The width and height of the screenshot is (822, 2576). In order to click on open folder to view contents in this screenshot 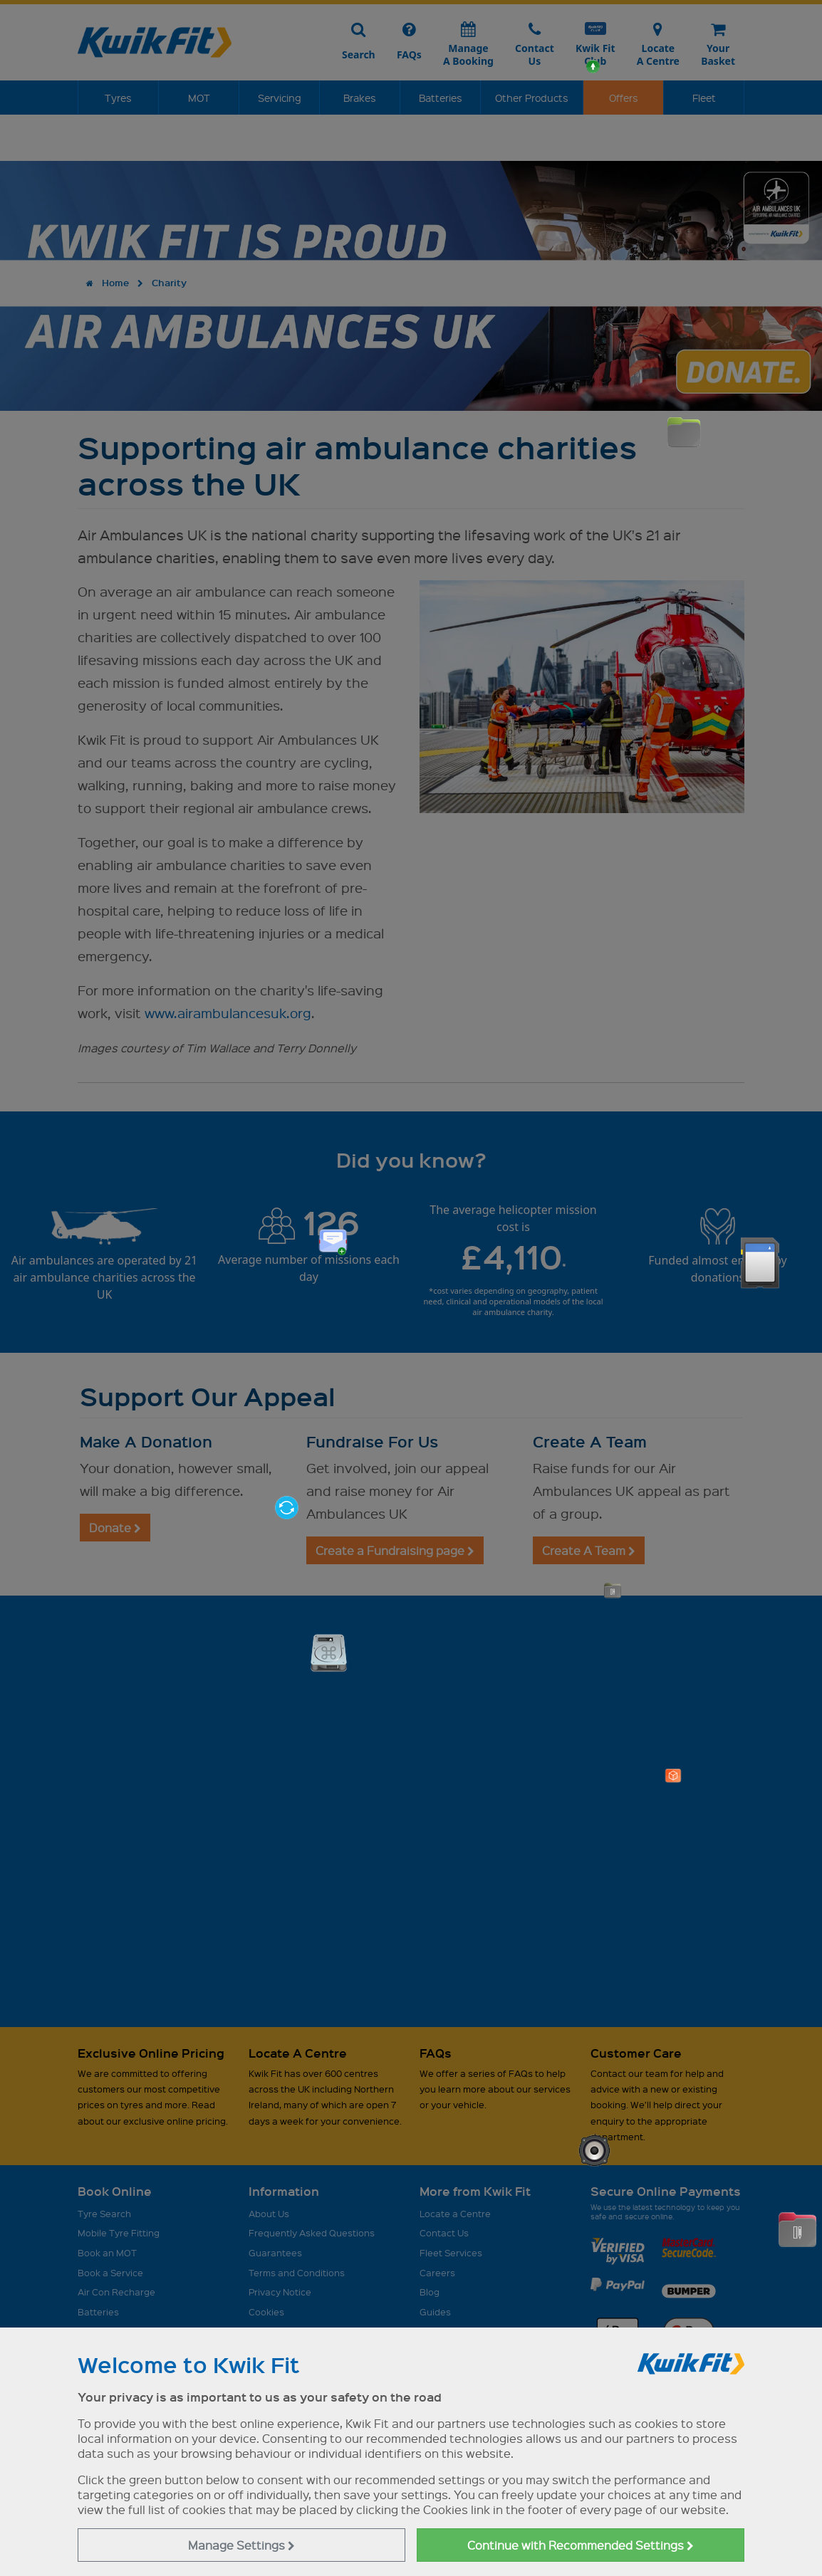, I will do `click(684, 432)`.